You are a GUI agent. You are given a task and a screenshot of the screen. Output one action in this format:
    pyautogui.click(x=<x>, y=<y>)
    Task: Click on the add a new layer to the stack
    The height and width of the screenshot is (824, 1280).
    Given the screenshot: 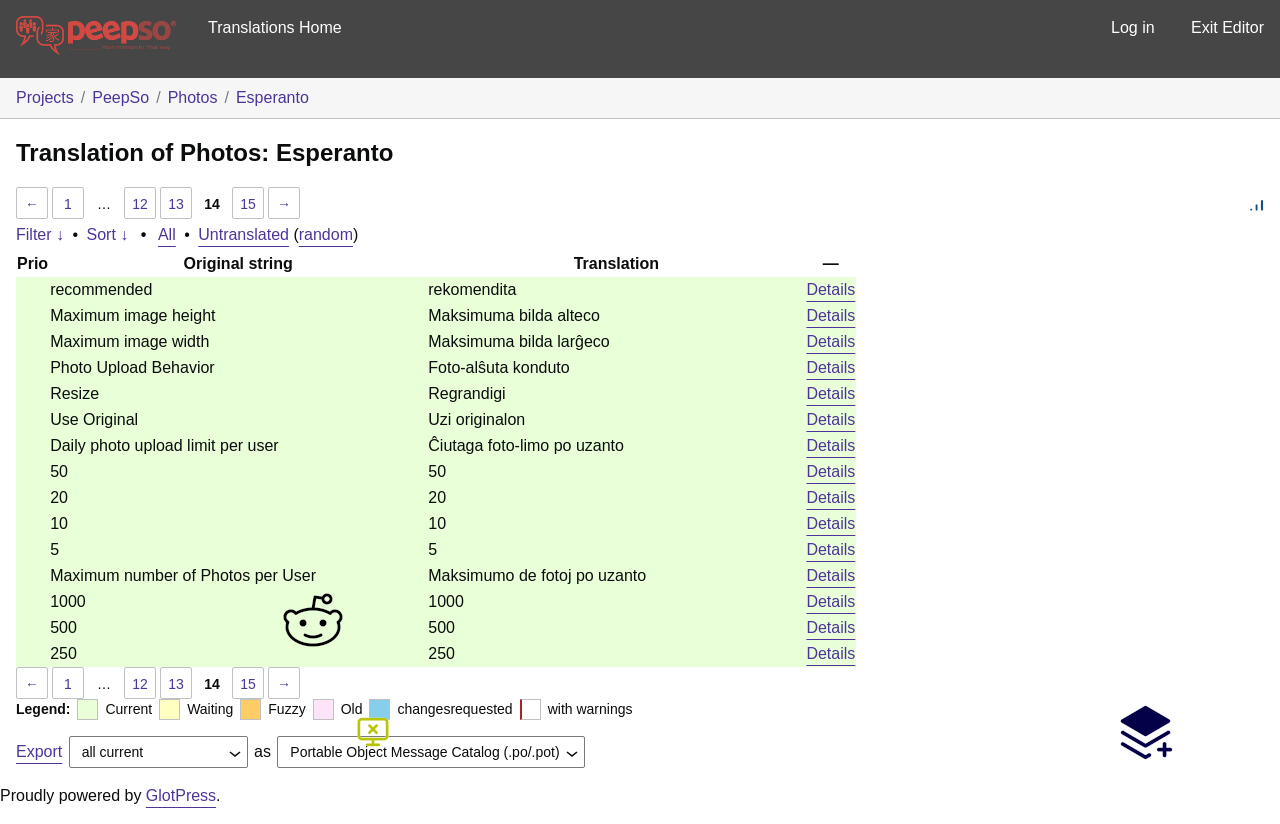 What is the action you would take?
    pyautogui.click(x=1145, y=732)
    